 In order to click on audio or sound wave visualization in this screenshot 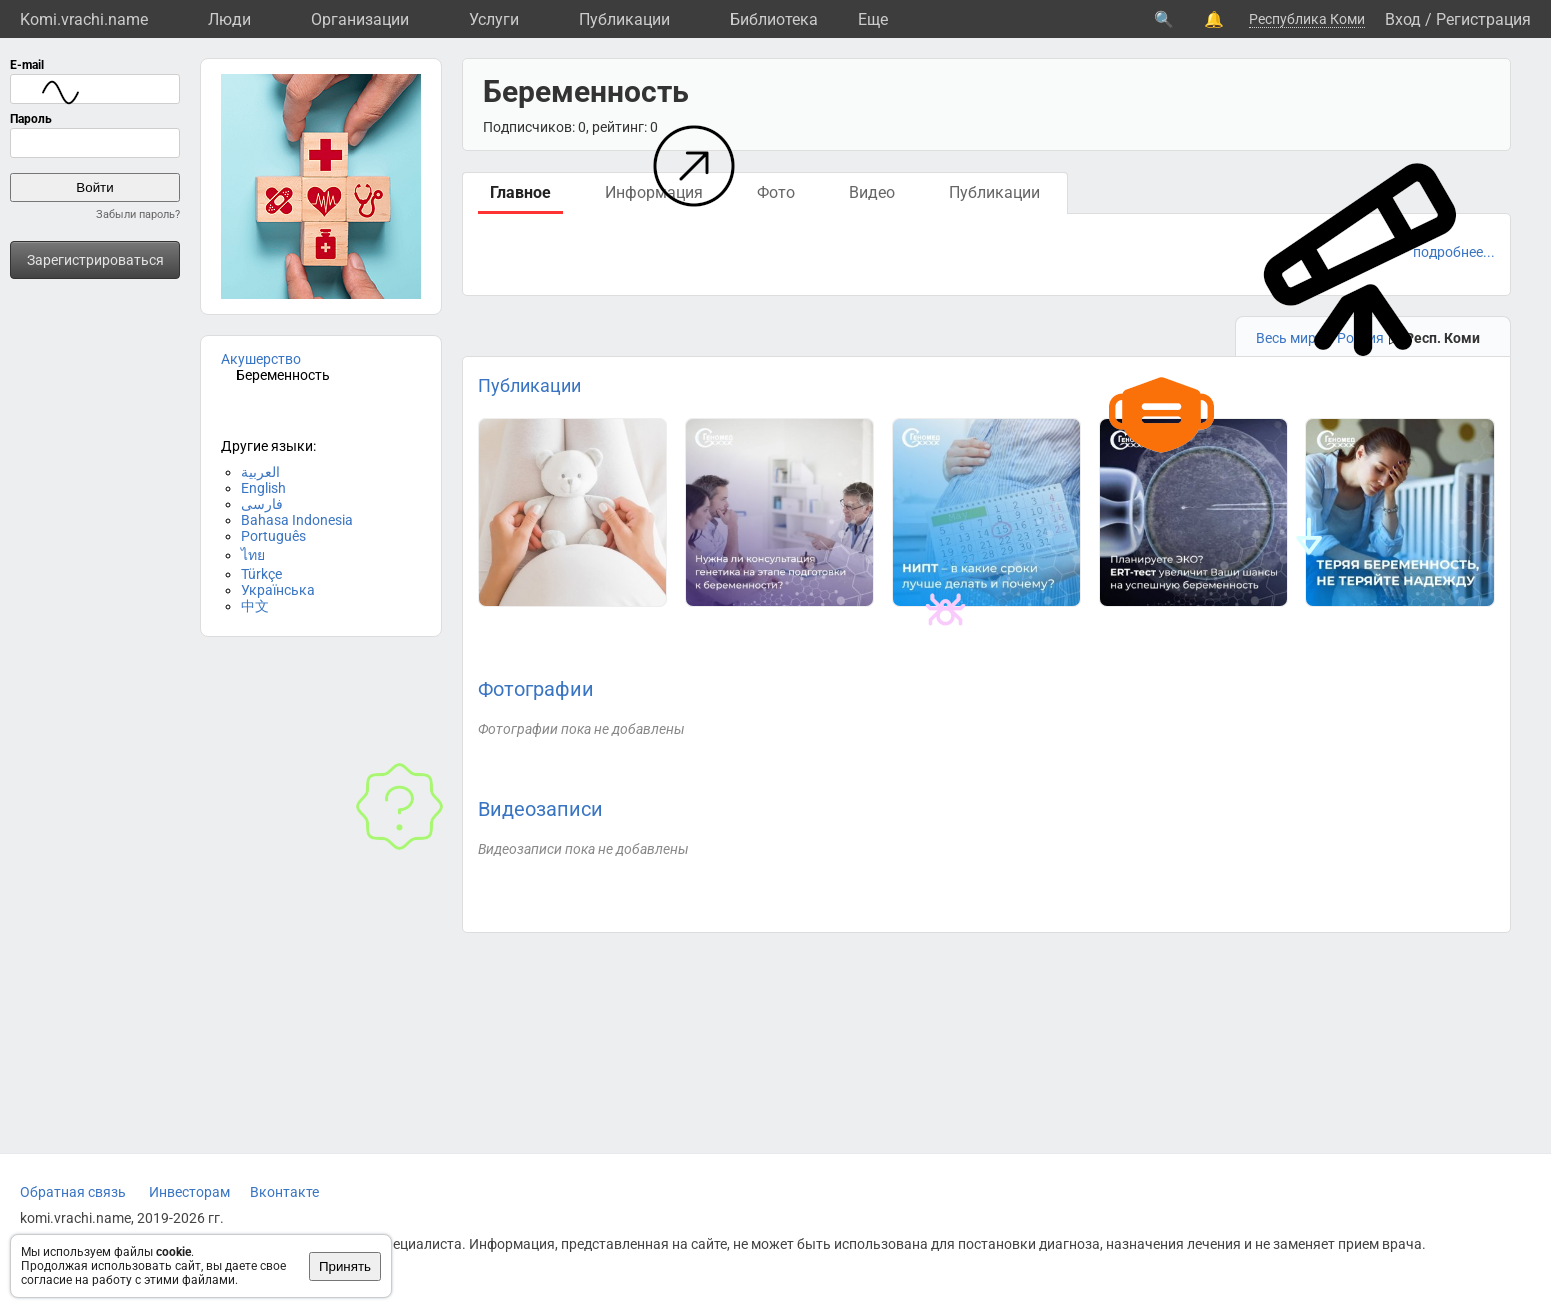, I will do `click(60, 92)`.